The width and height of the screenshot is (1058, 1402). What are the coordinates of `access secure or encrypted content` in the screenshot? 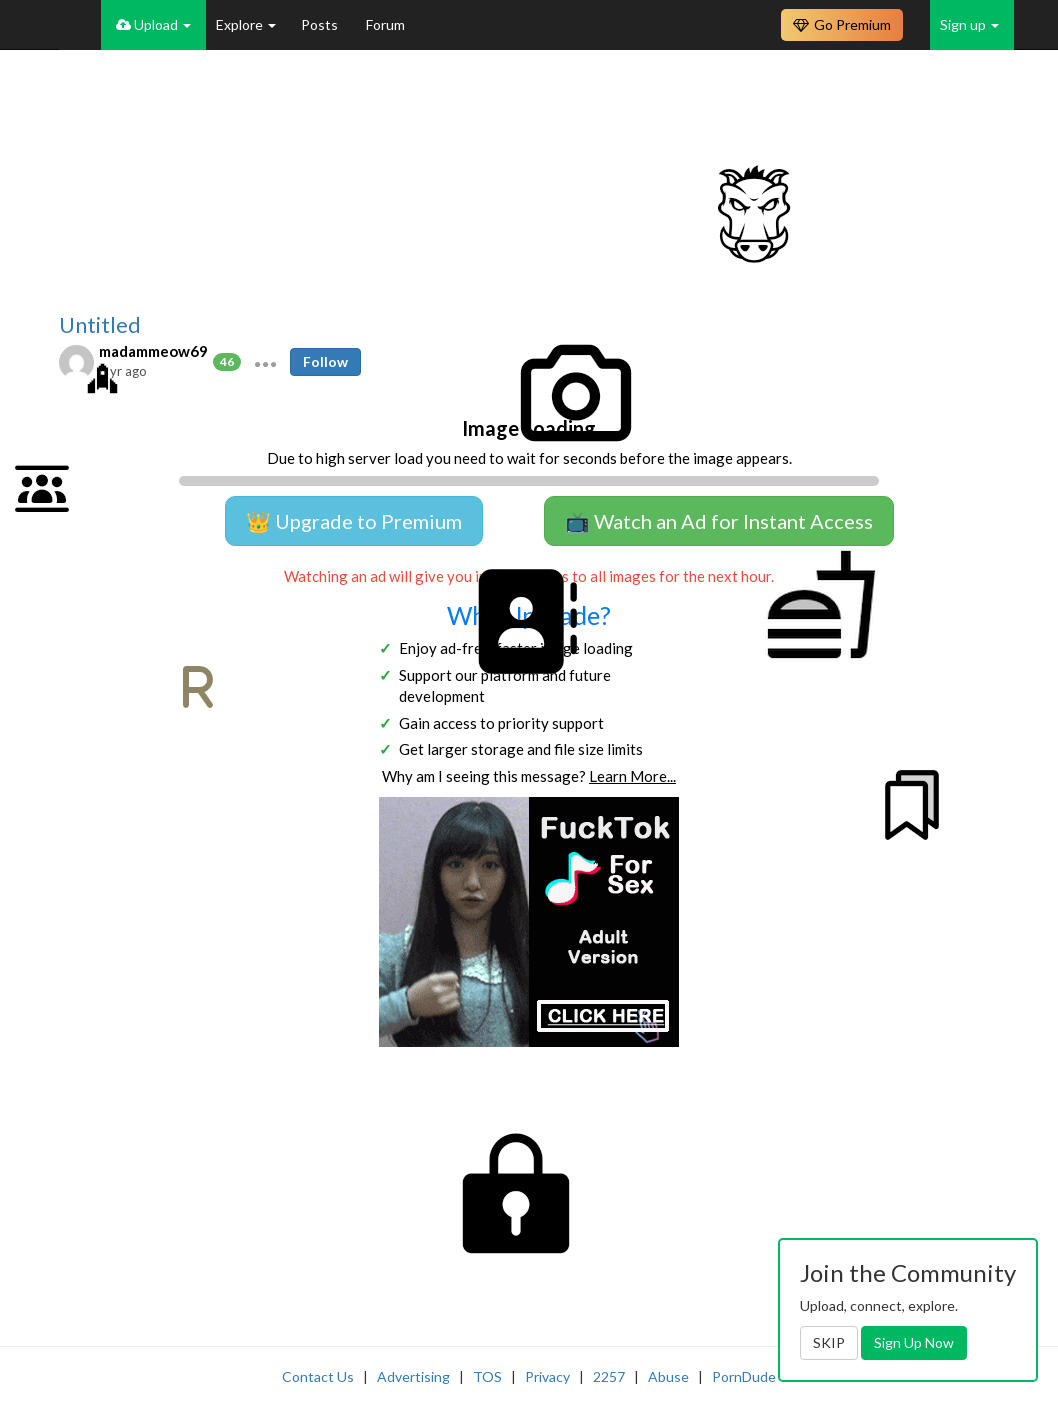 It's located at (516, 1200).